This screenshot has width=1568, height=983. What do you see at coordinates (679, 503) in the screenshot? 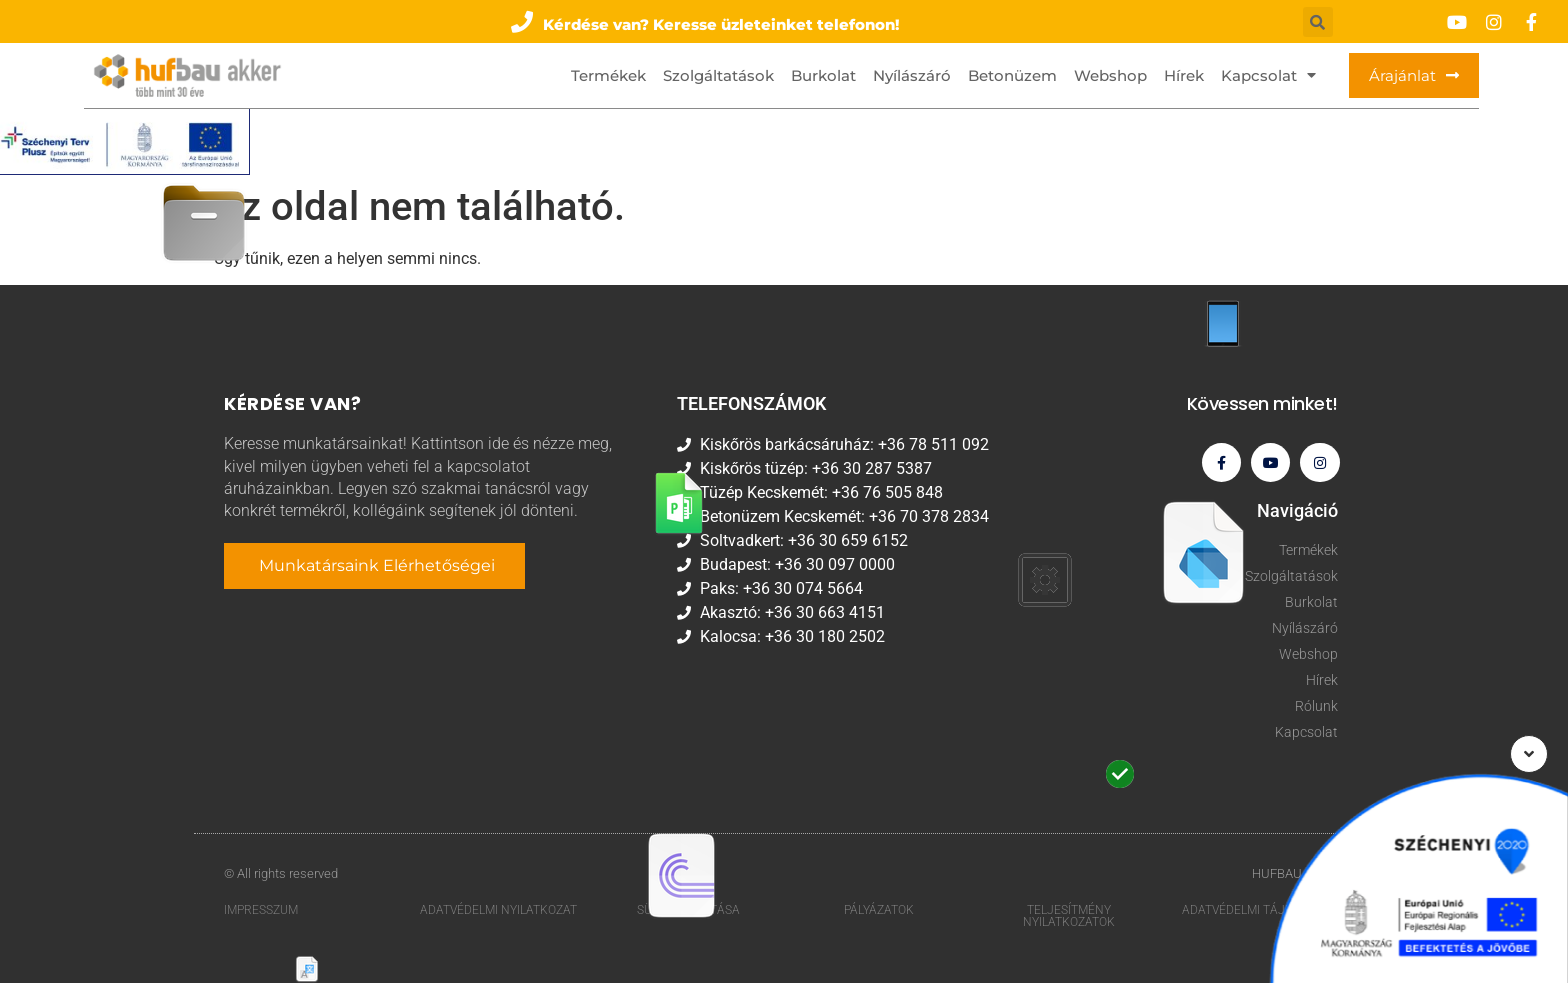
I see `a microsoft publisher document file` at bounding box center [679, 503].